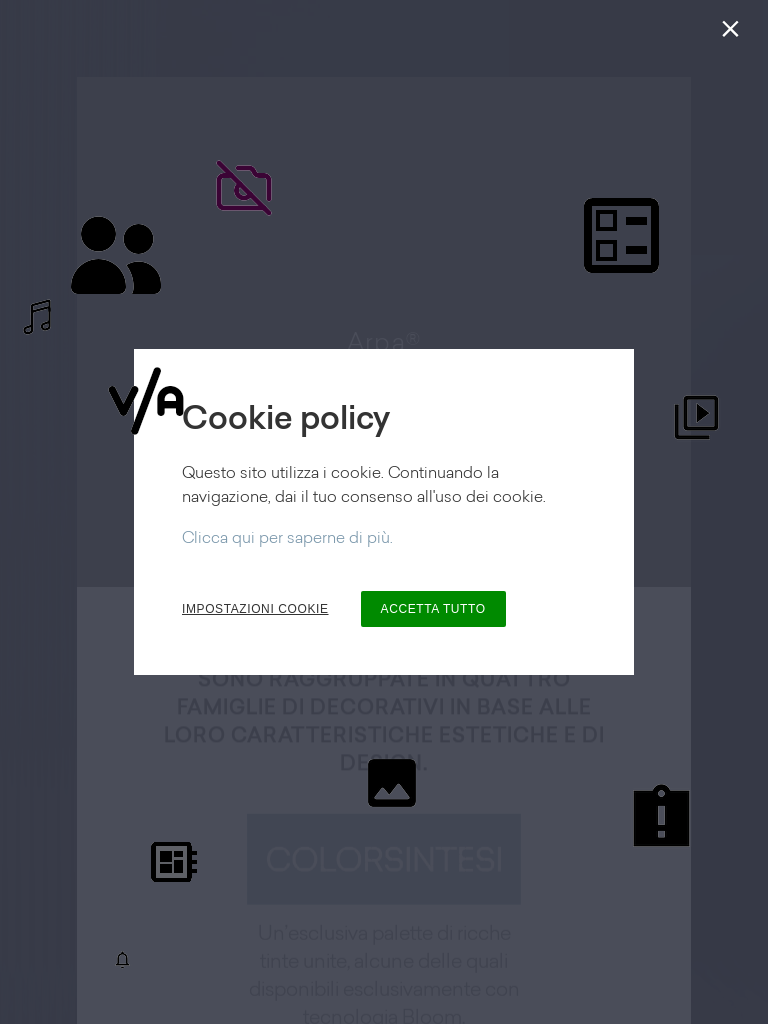 The width and height of the screenshot is (768, 1024). Describe the element at coordinates (146, 401) in the screenshot. I see `adjust letter spacing in text` at that location.